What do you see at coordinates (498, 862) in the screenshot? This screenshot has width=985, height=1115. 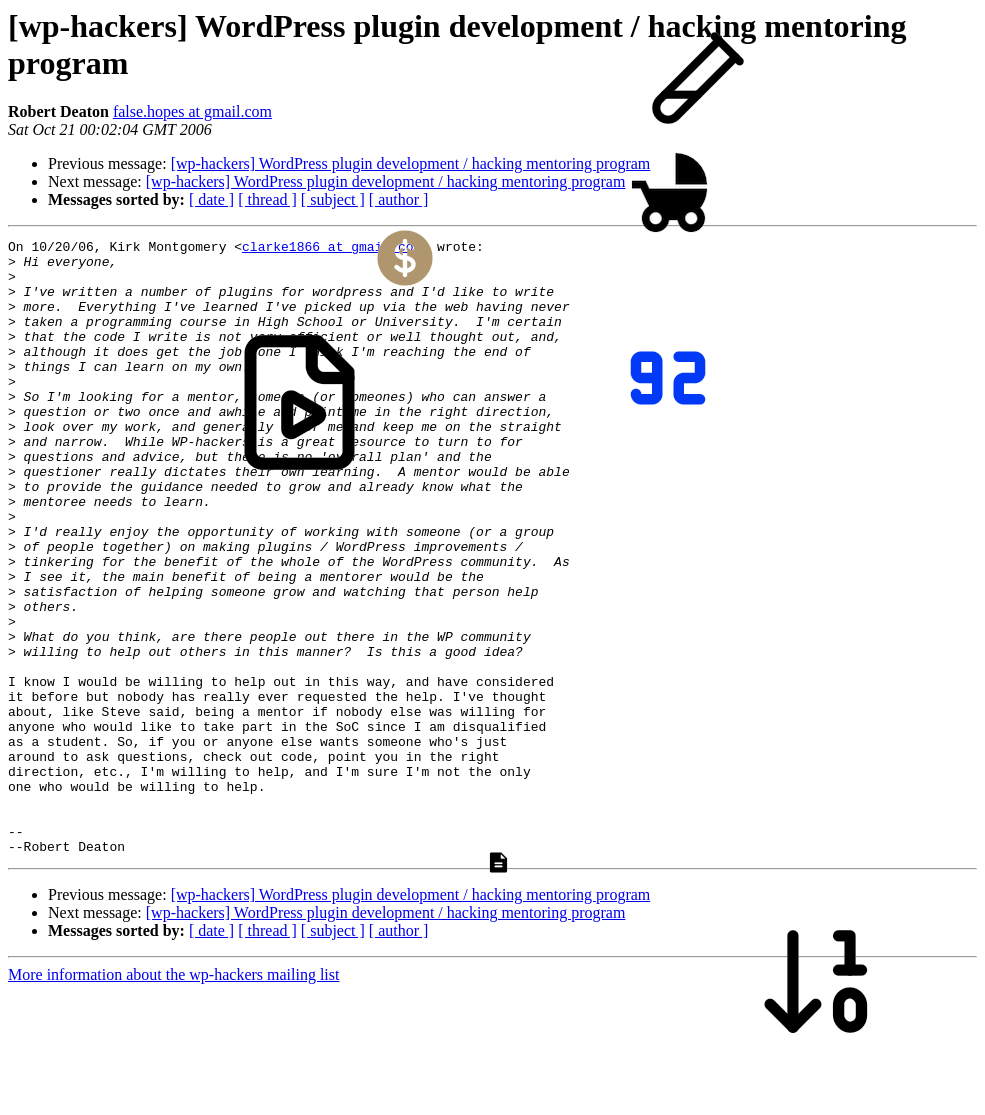 I see `view document contents` at bounding box center [498, 862].